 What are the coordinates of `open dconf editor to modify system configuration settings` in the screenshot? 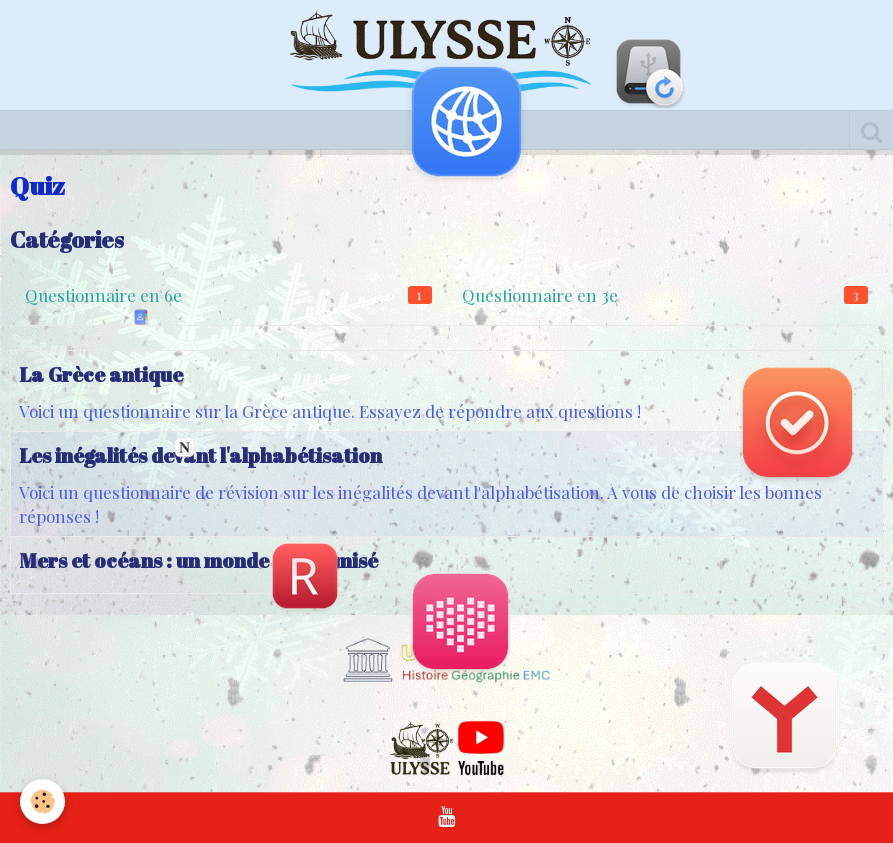 It's located at (797, 422).